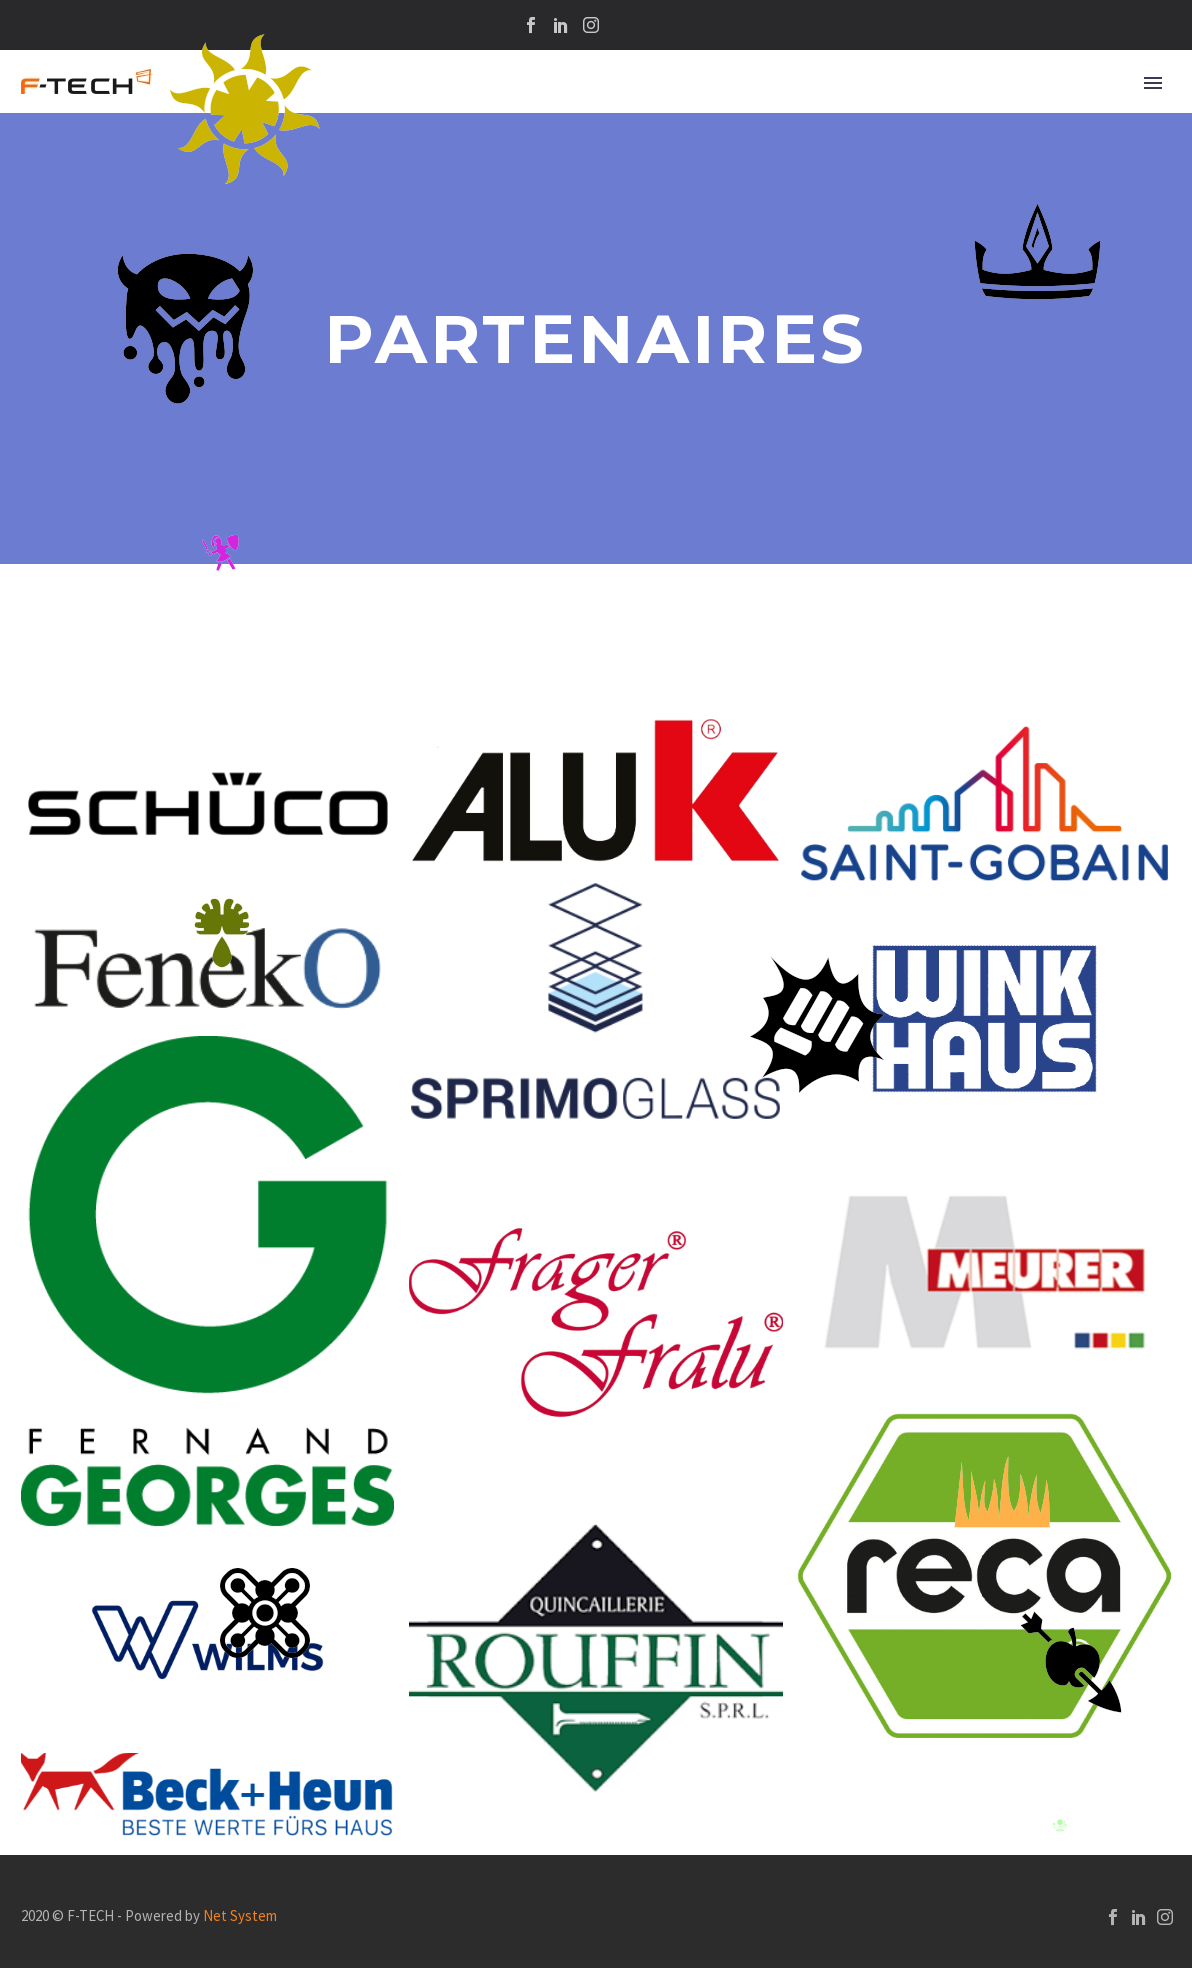 This screenshot has height=1968, width=1192. I want to click on view solar system or planetary model, so click(1060, 1825).